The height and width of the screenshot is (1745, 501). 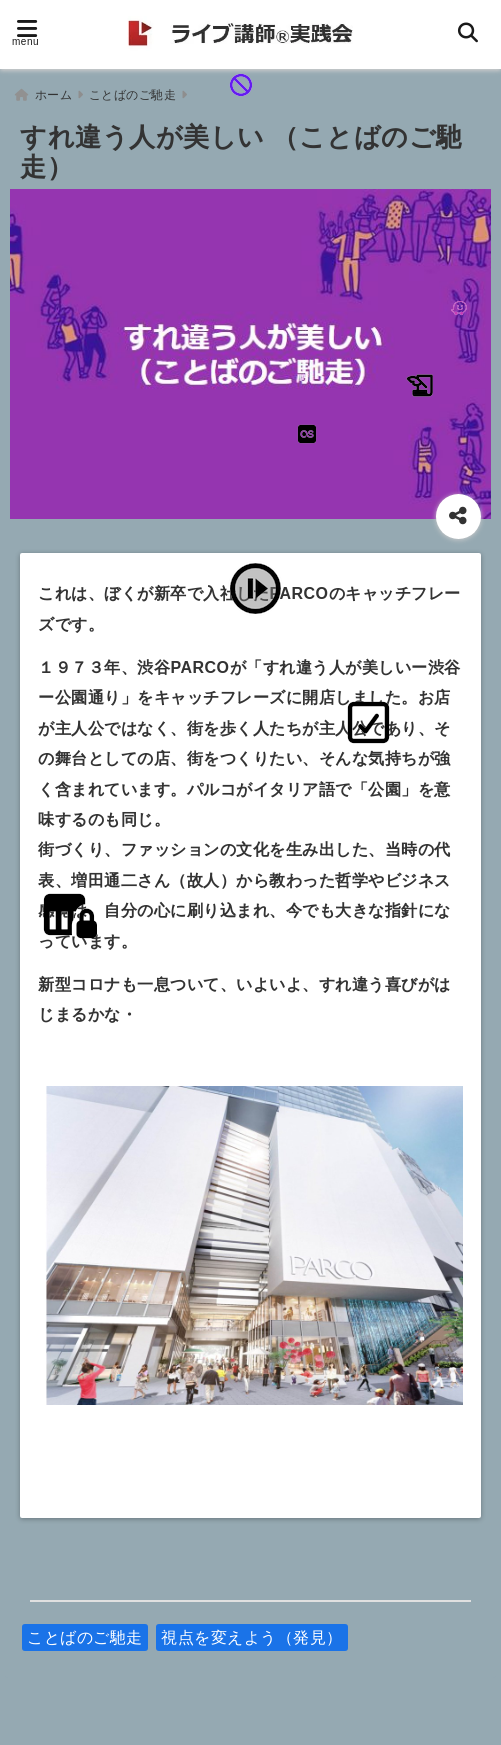 I want to click on cancel or abort current action, so click(x=241, y=85).